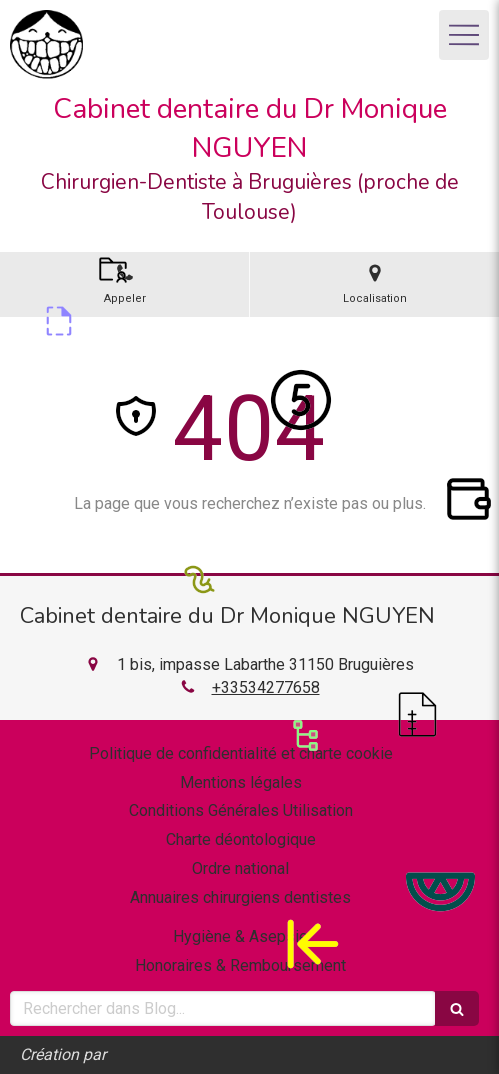 The image size is (499, 1074). Describe the element at coordinates (136, 416) in the screenshot. I see `access security or privacy settings` at that location.